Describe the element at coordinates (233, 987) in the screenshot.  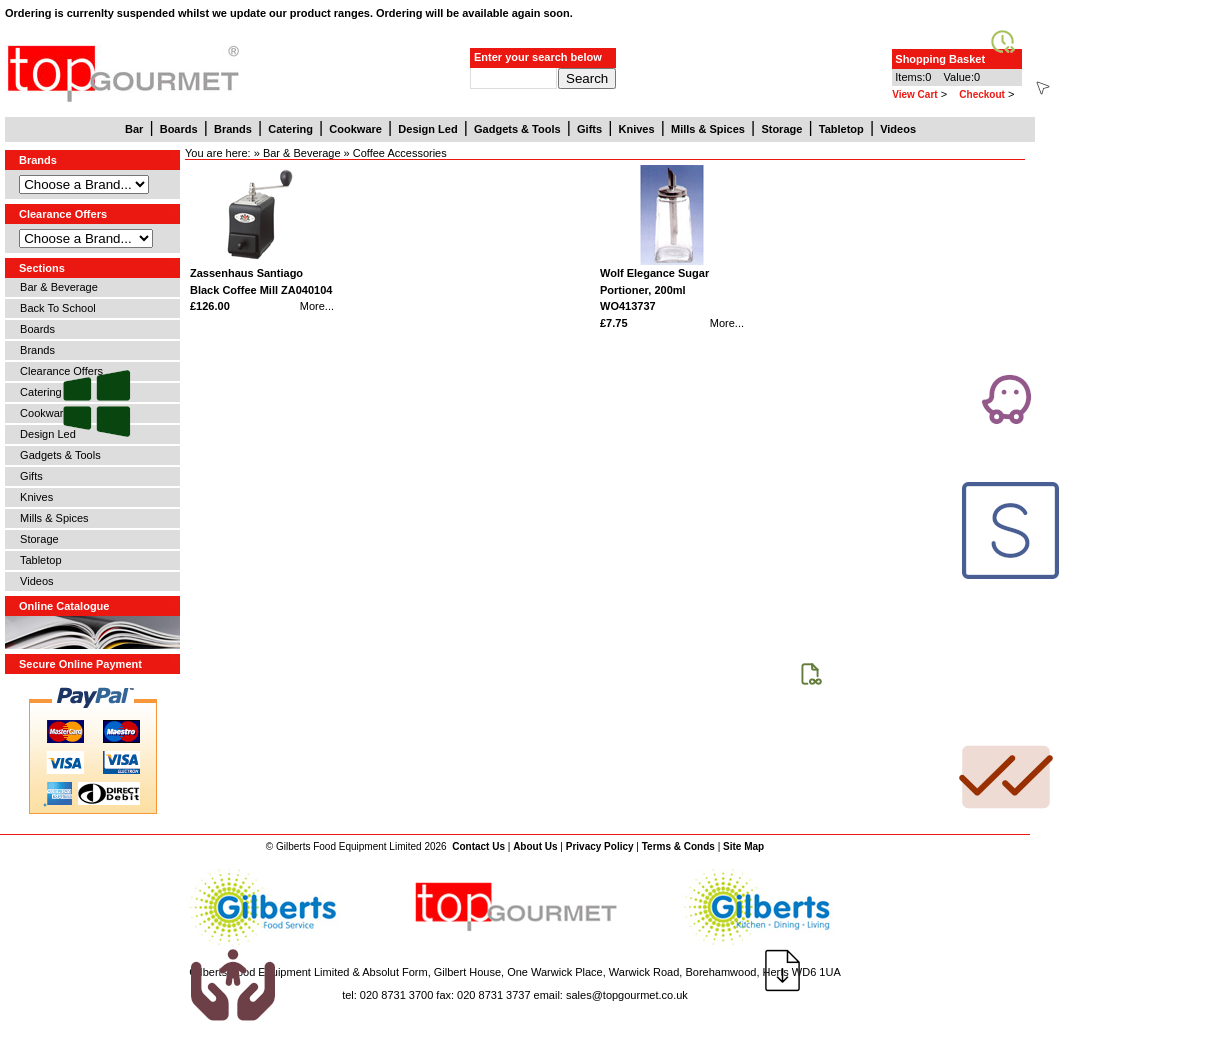
I see `access childcare or family services` at that location.